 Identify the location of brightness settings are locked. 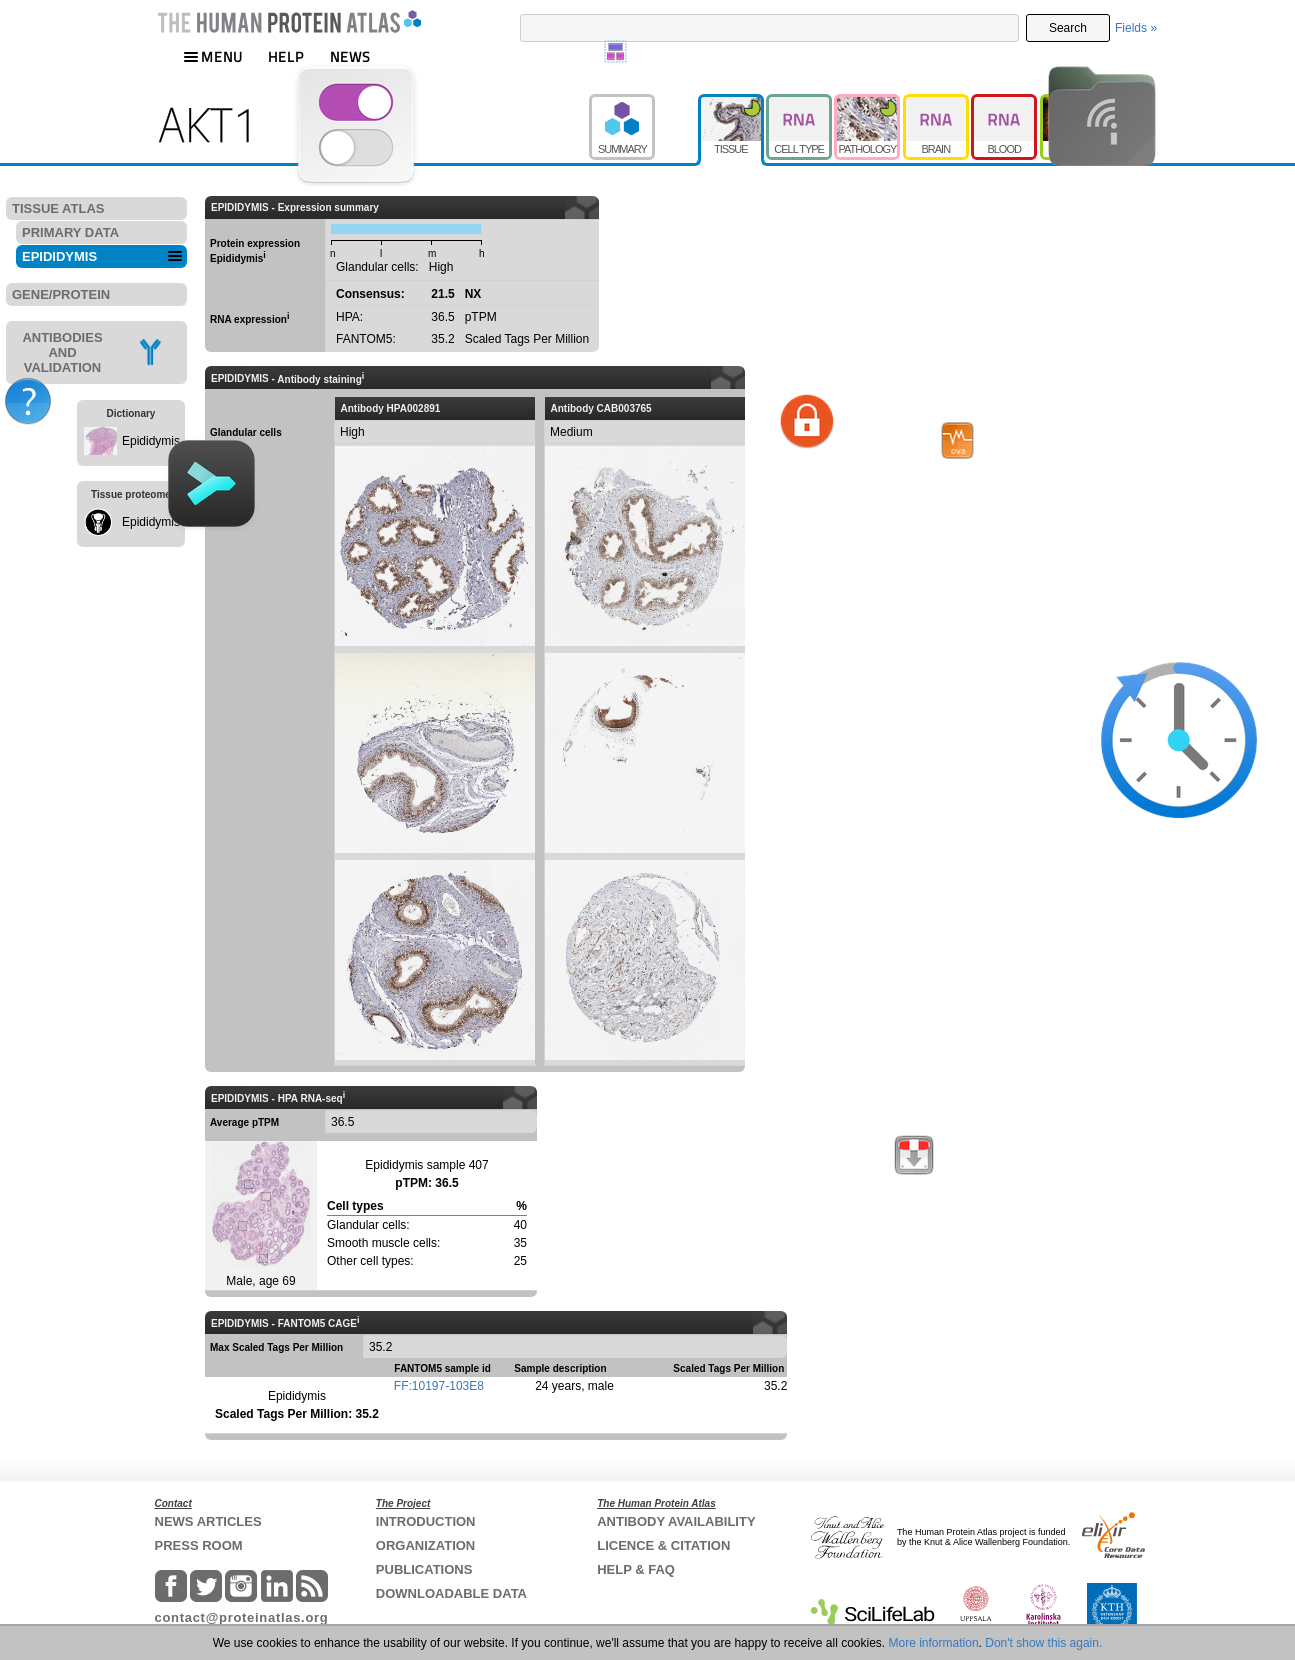
(807, 421).